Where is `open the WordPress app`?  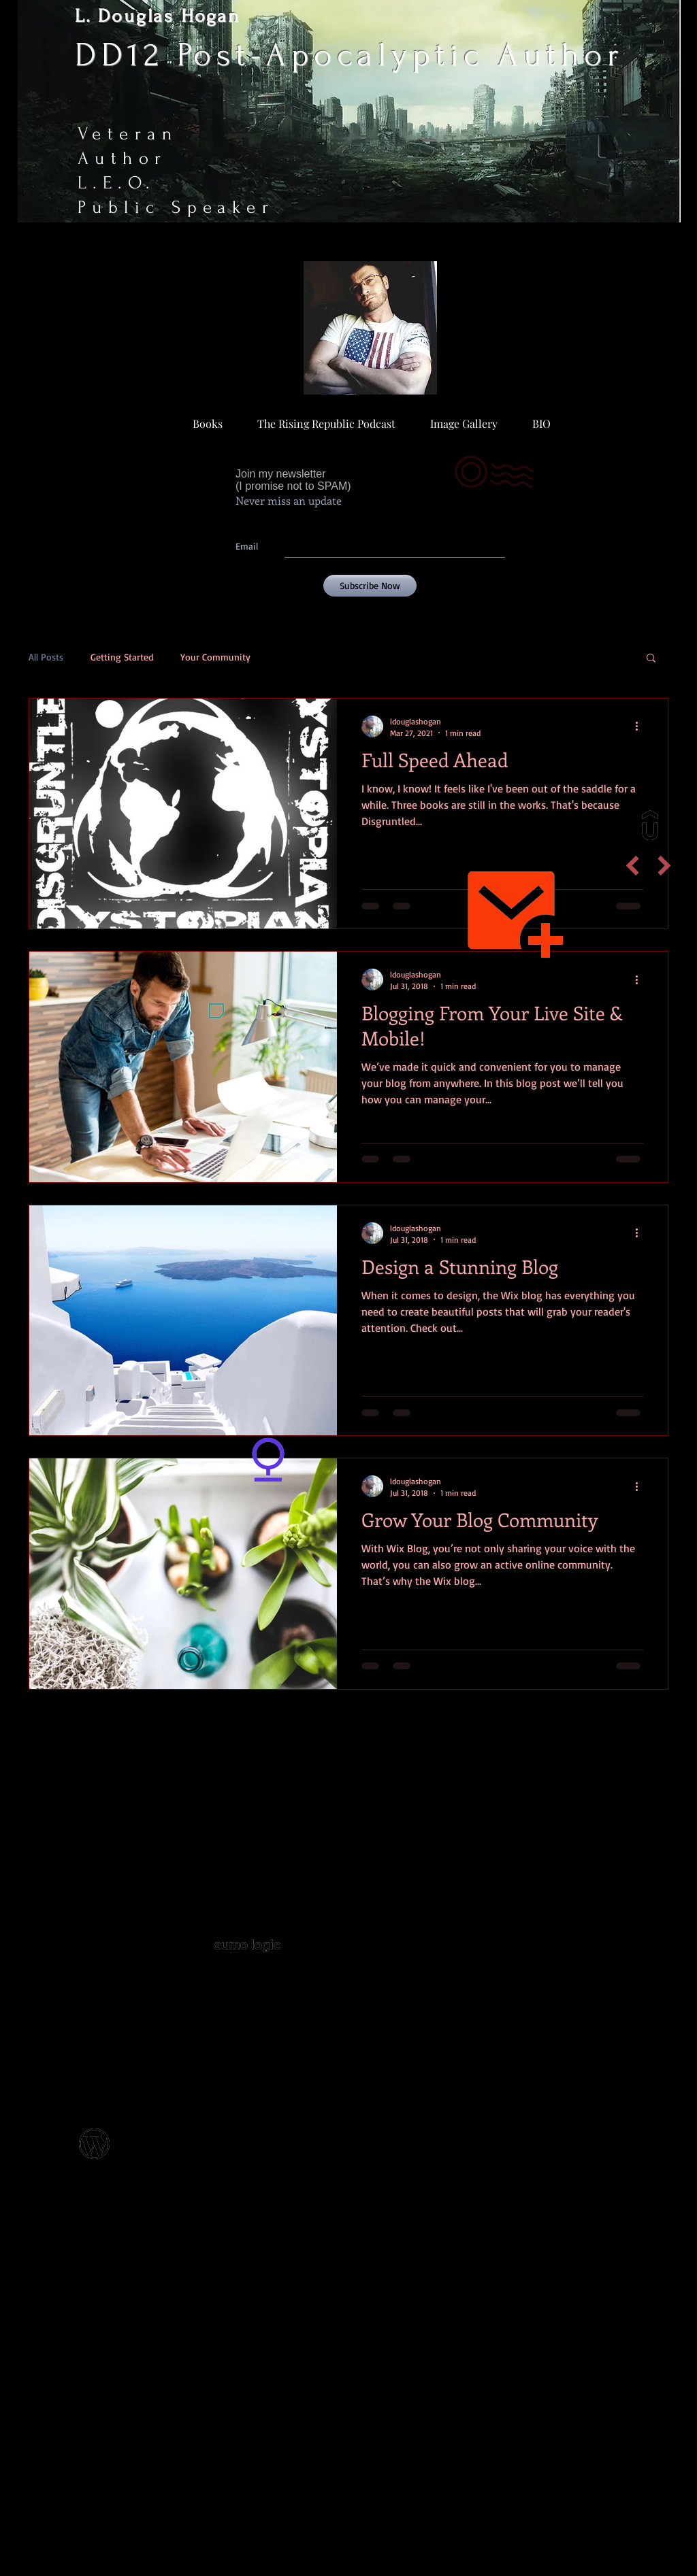
open the WordPress app is located at coordinates (94, 2143).